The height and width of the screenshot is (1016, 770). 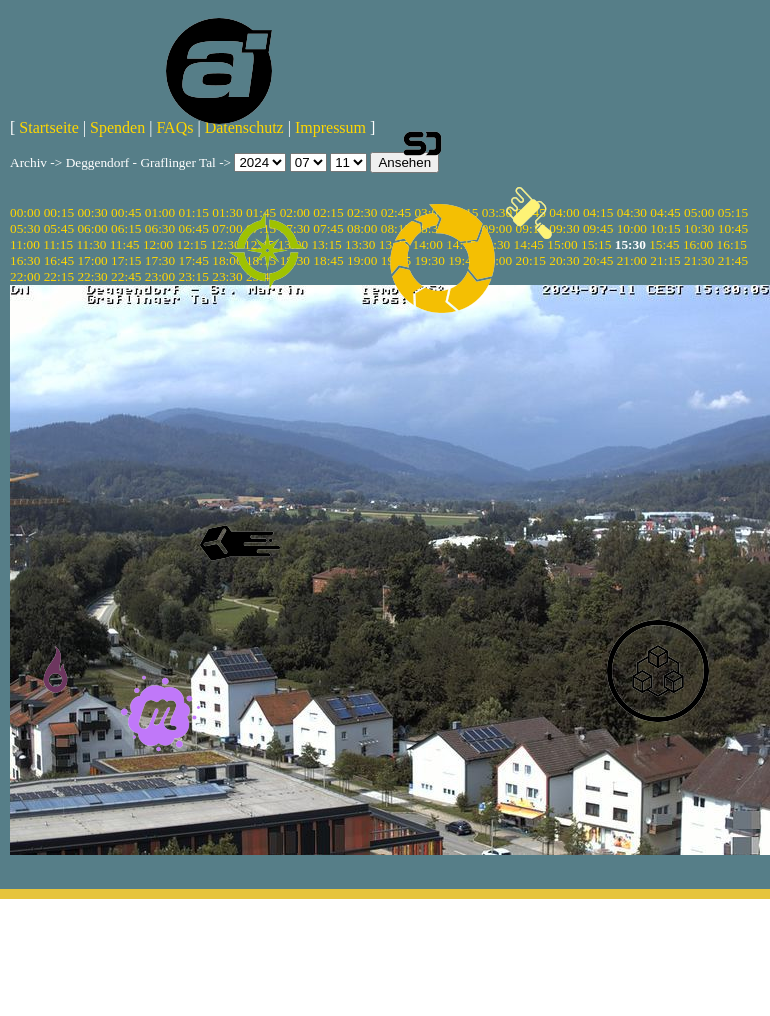 I want to click on sparkpost email delivery service logo, so click(x=55, y=669).